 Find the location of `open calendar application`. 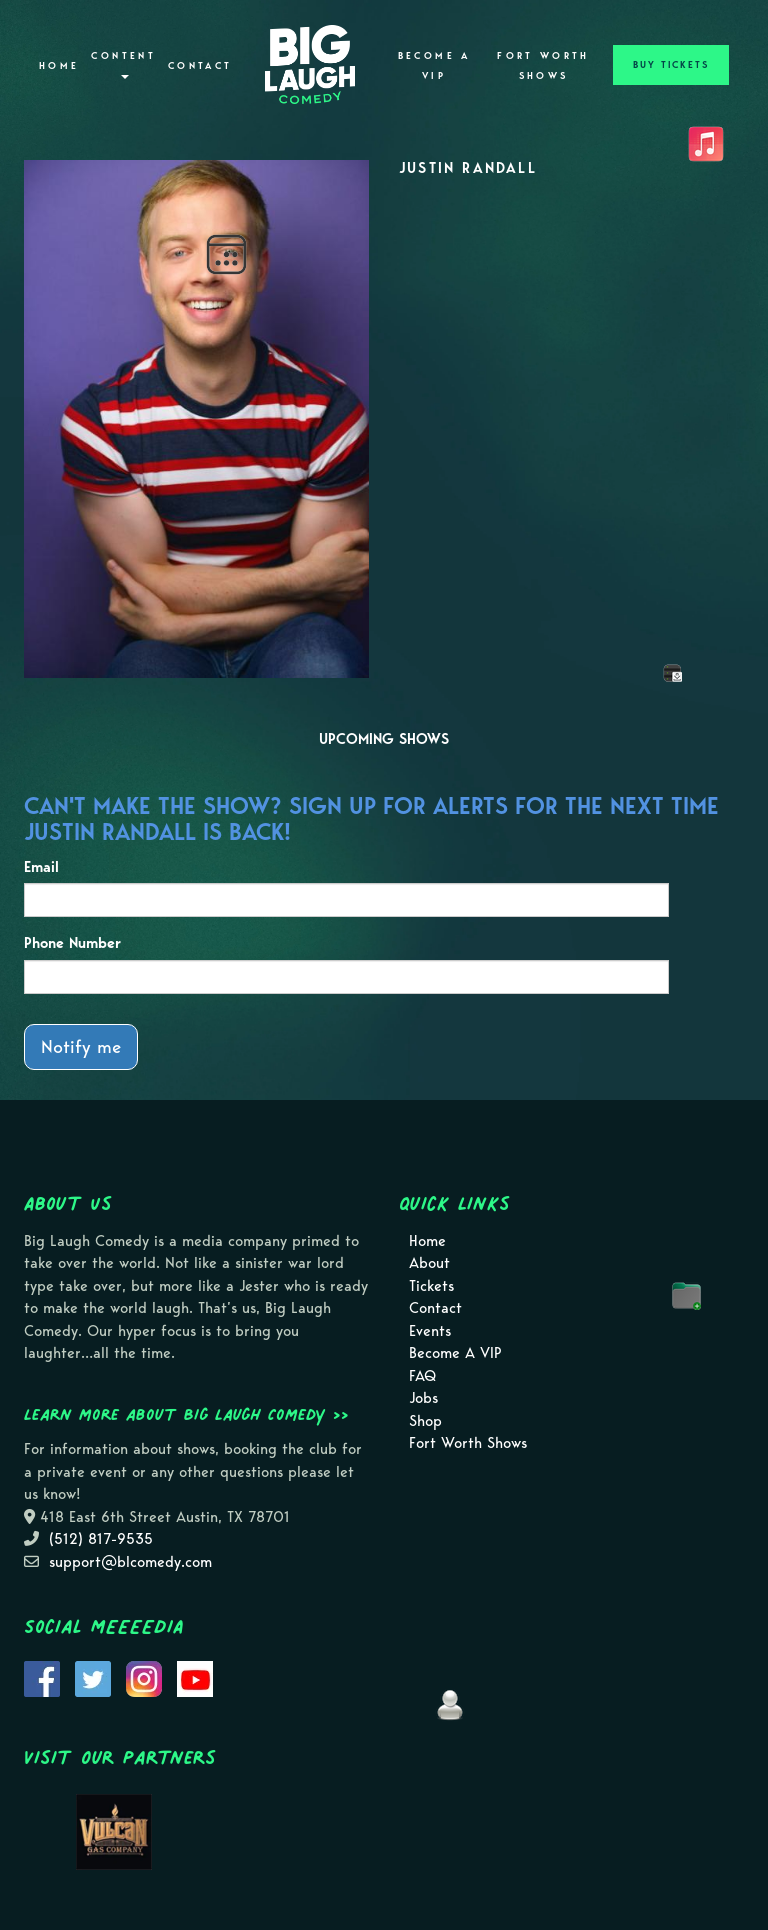

open calendar application is located at coordinates (226, 254).